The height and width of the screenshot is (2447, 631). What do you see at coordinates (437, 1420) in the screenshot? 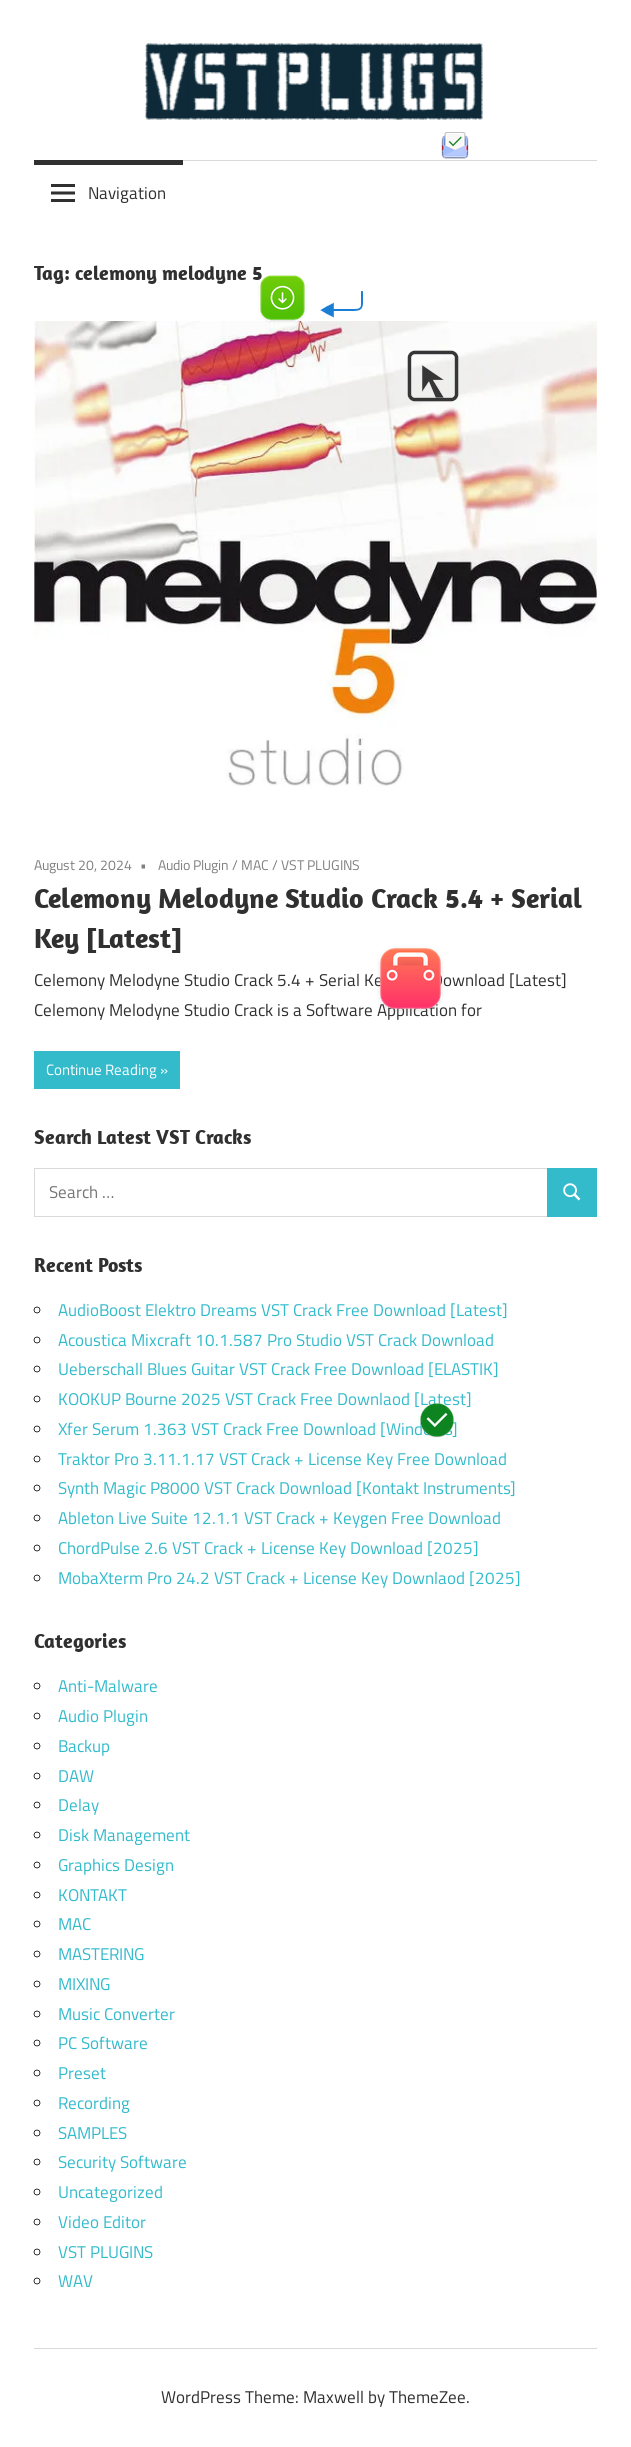
I see `dropbox file sync complete` at bounding box center [437, 1420].